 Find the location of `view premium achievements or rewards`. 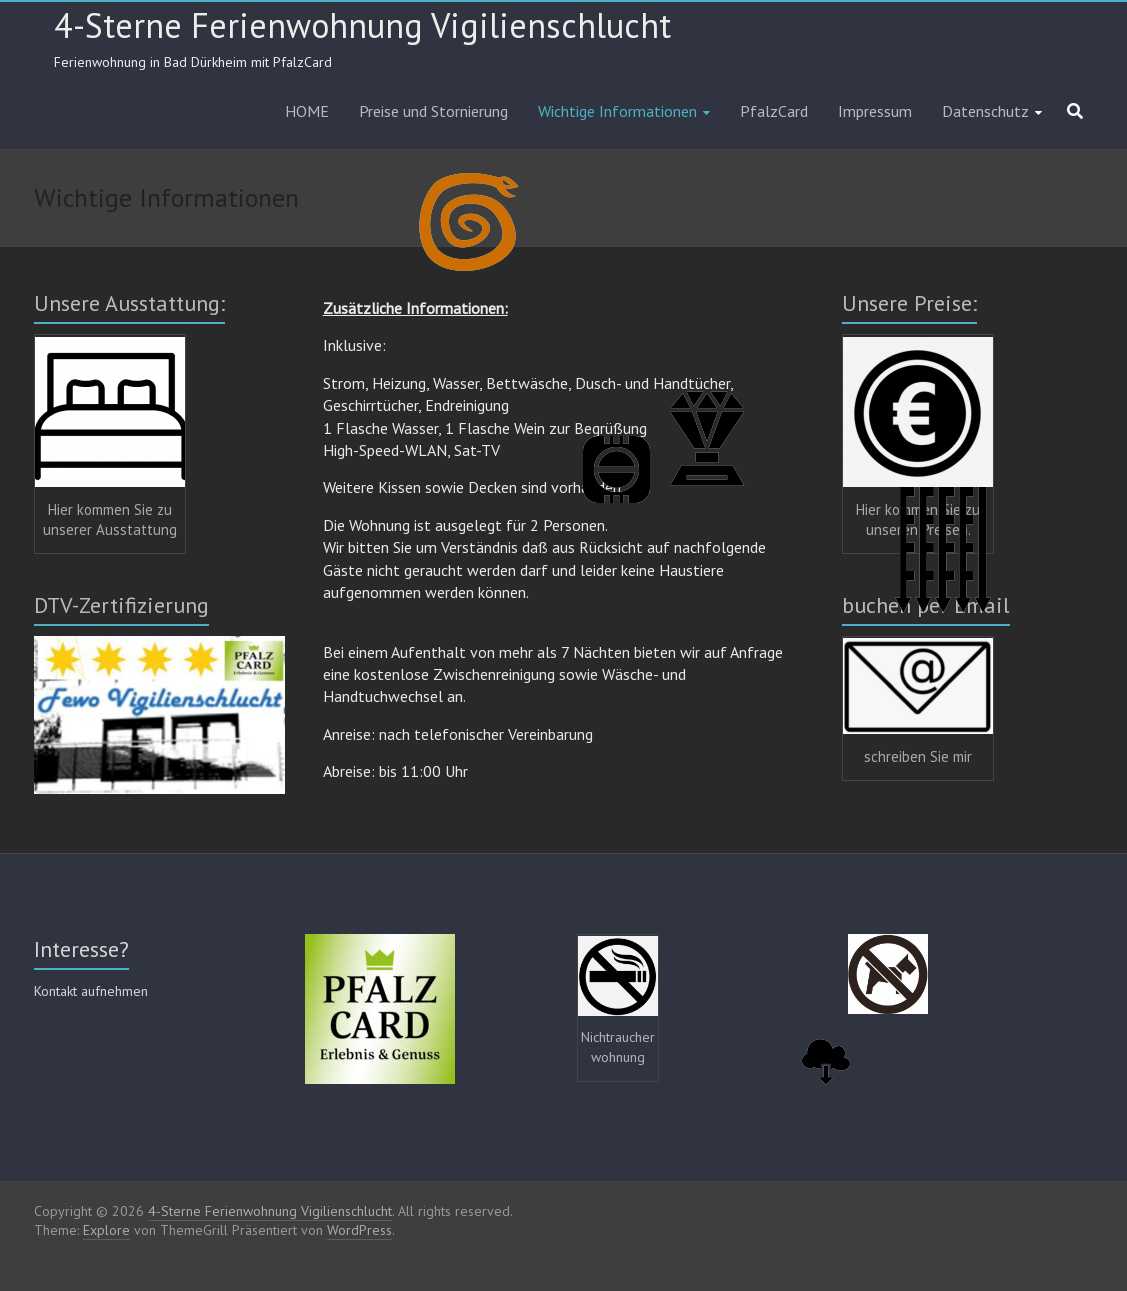

view premium achievements or rewards is located at coordinates (707, 437).